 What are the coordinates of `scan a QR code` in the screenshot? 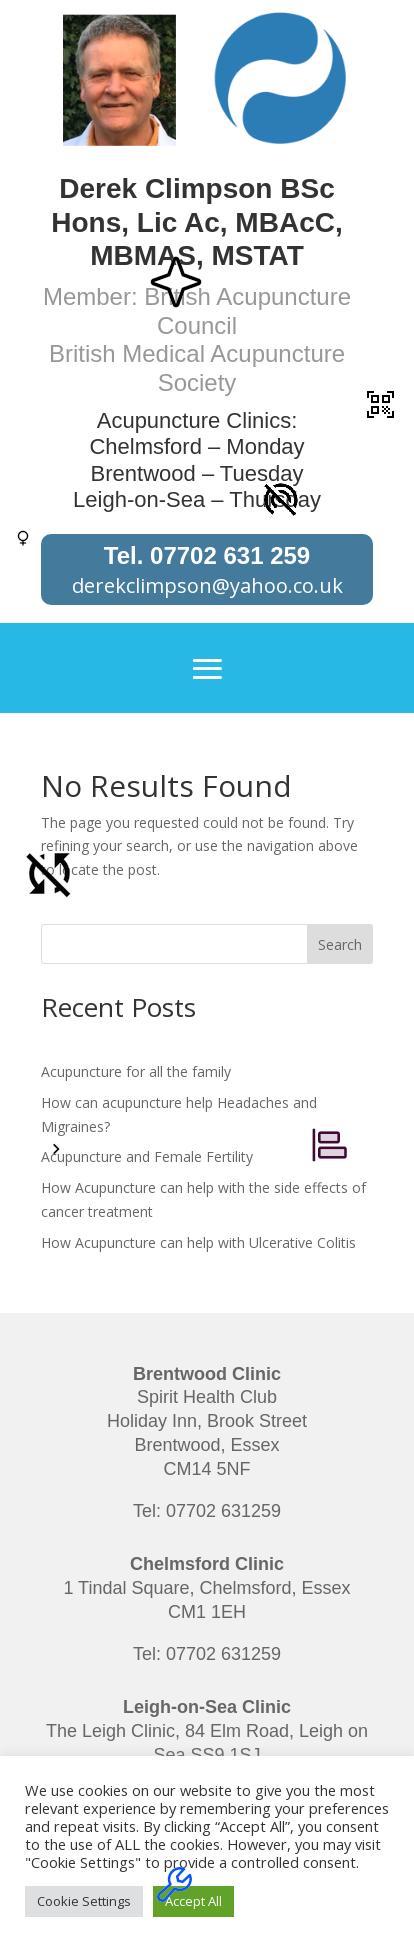 It's located at (380, 404).